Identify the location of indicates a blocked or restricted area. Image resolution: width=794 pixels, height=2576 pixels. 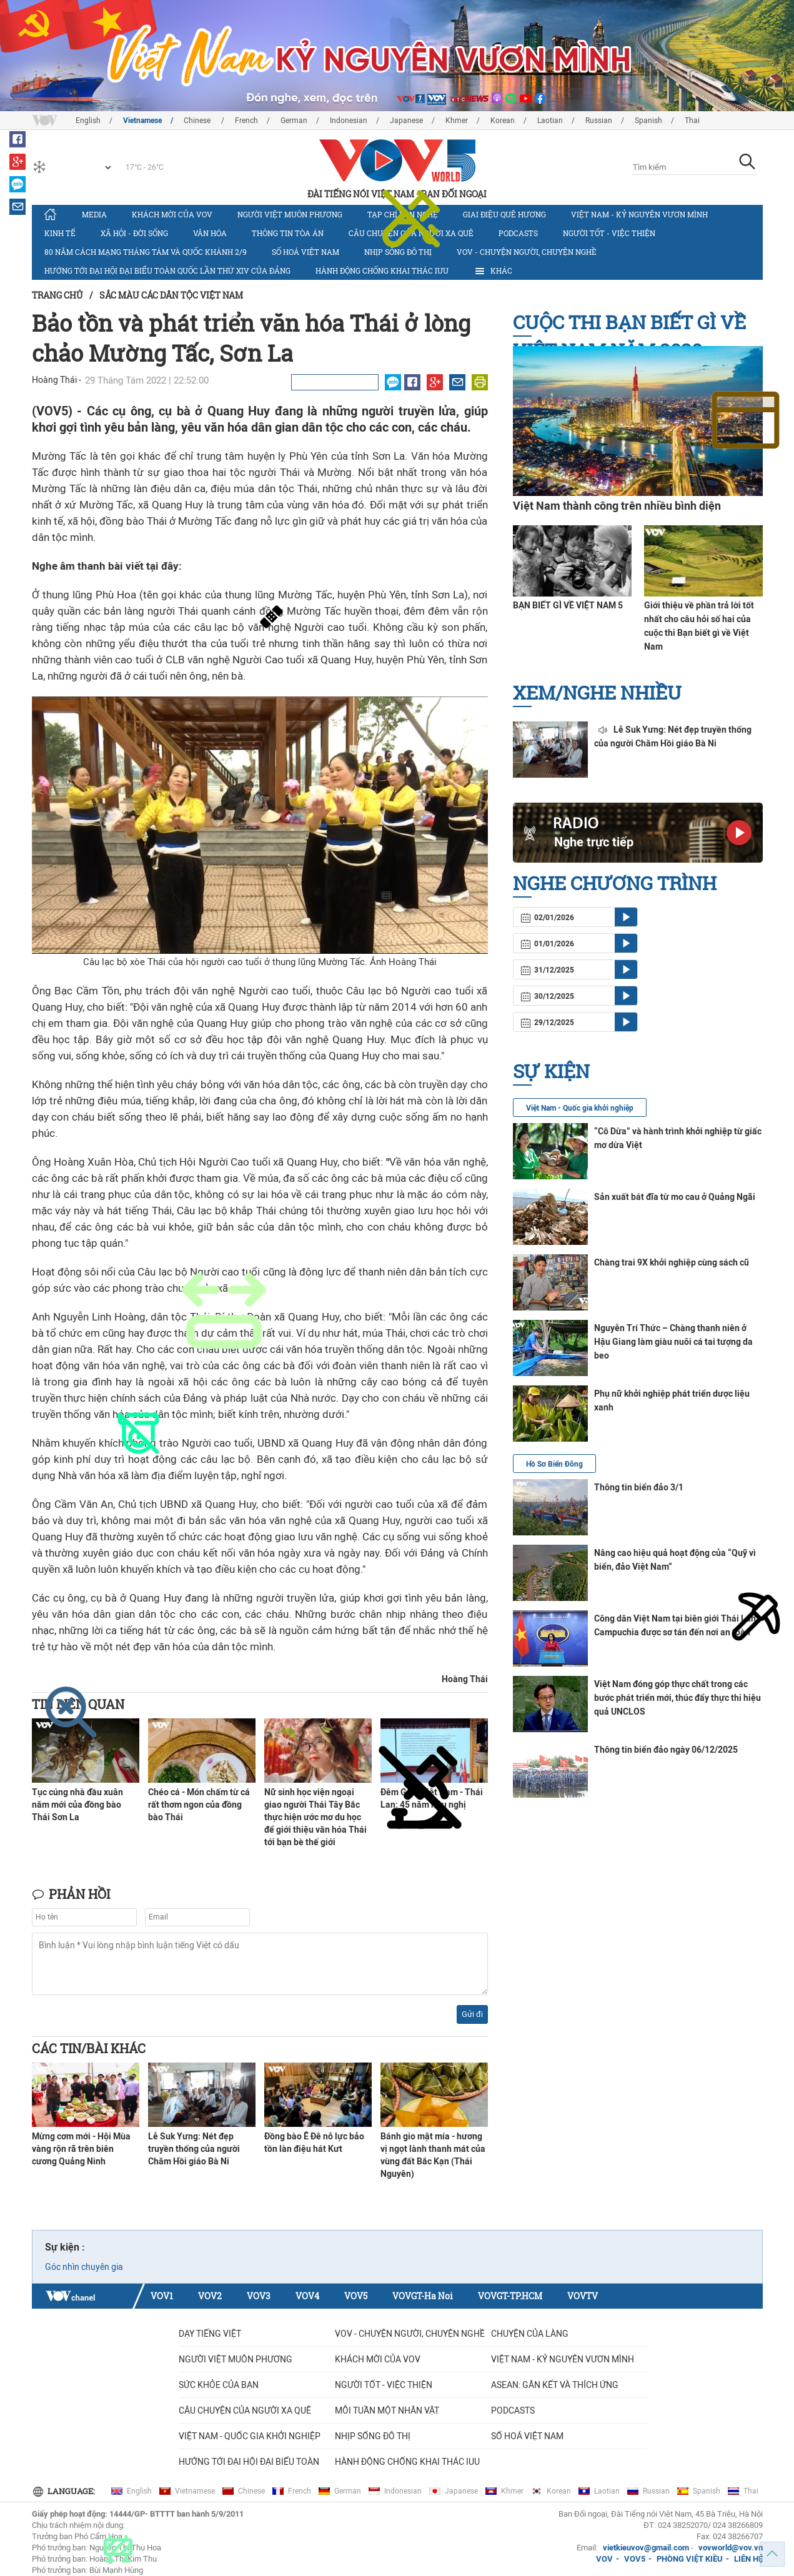
(118, 2548).